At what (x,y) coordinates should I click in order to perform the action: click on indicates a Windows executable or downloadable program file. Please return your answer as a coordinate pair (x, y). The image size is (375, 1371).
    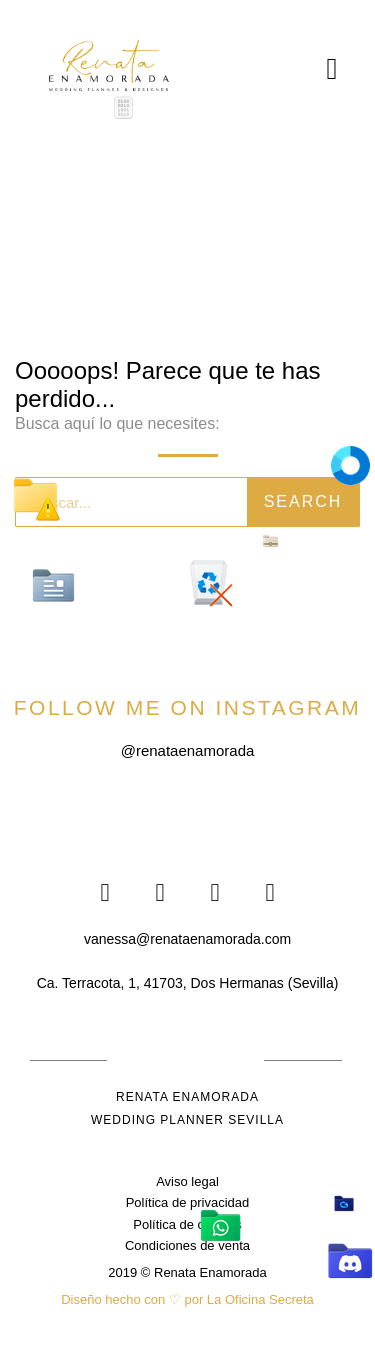
    Looking at the image, I should click on (123, 107).